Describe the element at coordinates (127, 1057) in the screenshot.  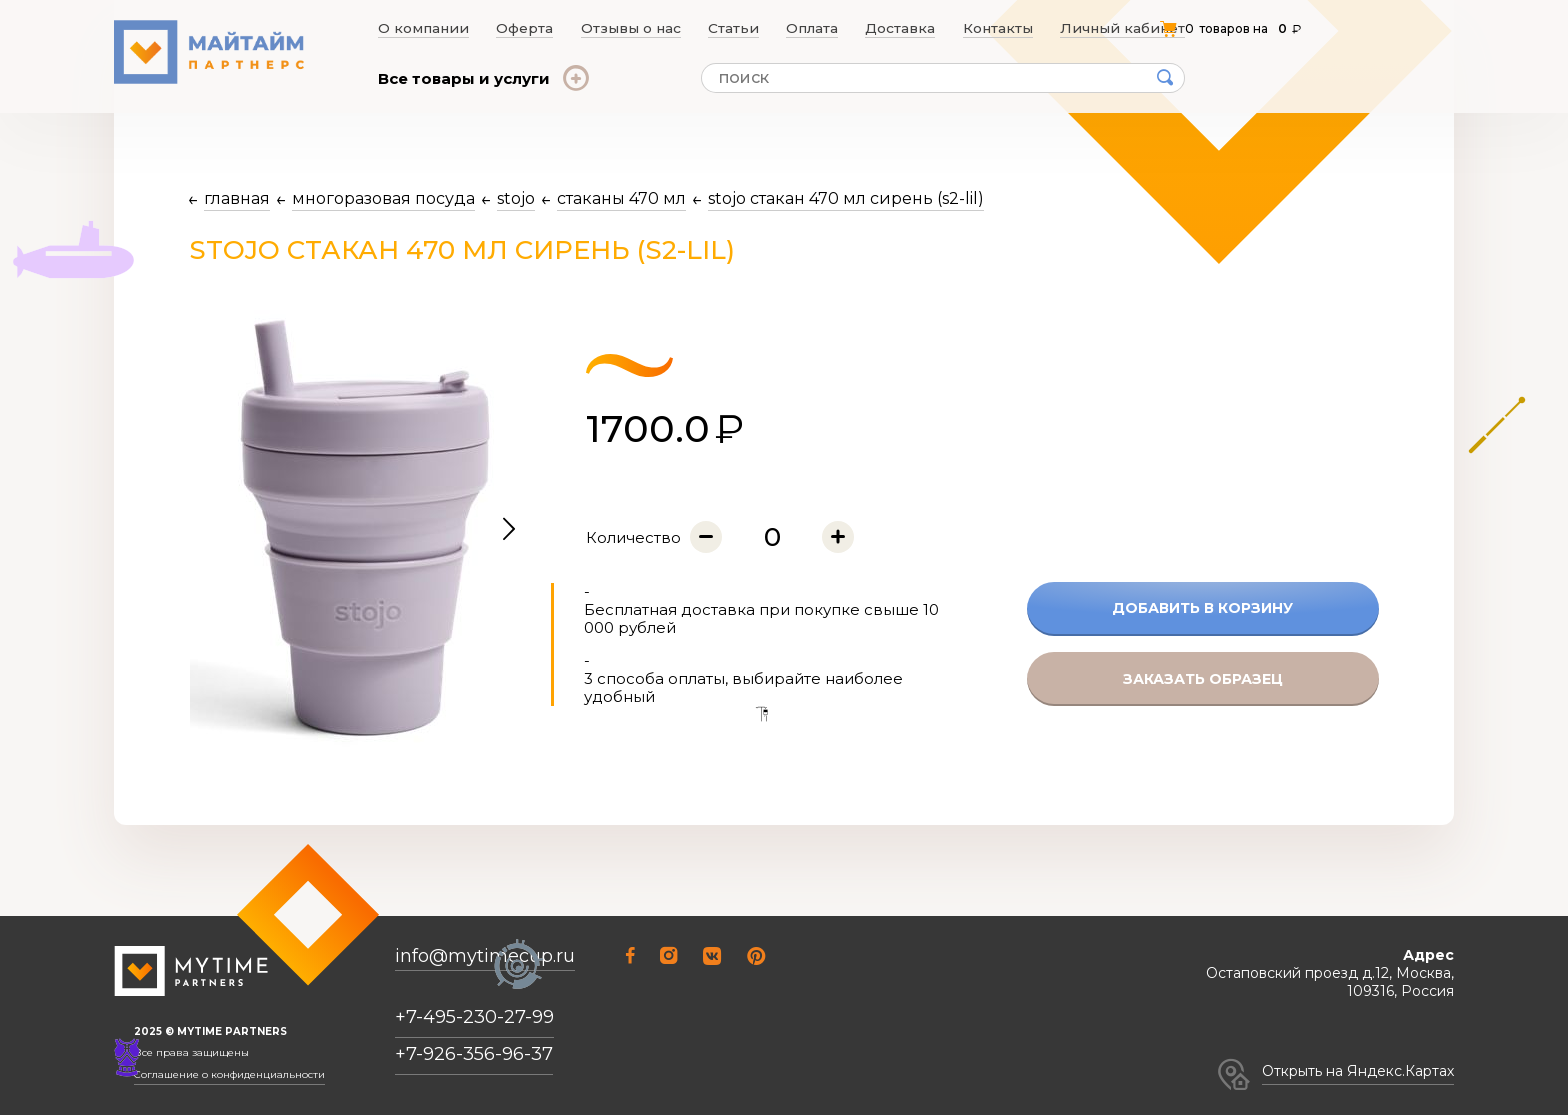
I see `equip leather armor to your character` at that location.